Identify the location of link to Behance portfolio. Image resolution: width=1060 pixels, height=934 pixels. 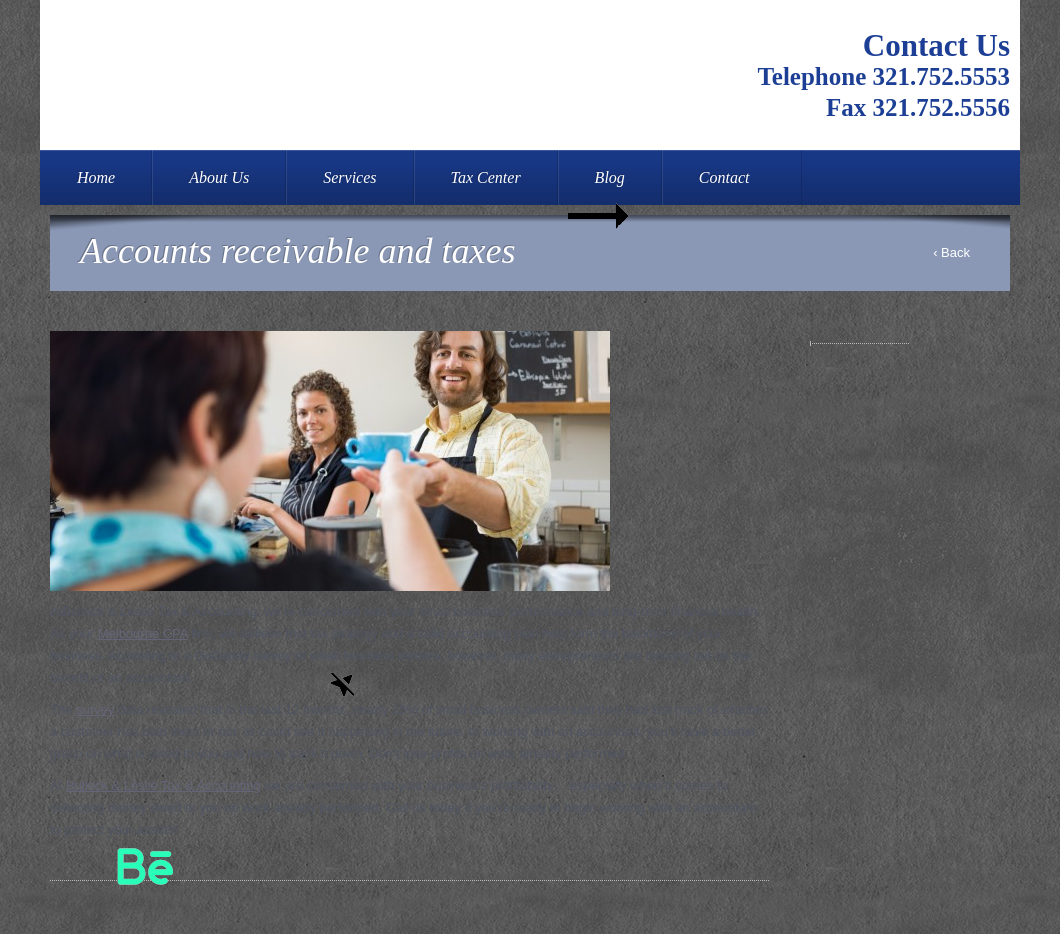
(143, 866).